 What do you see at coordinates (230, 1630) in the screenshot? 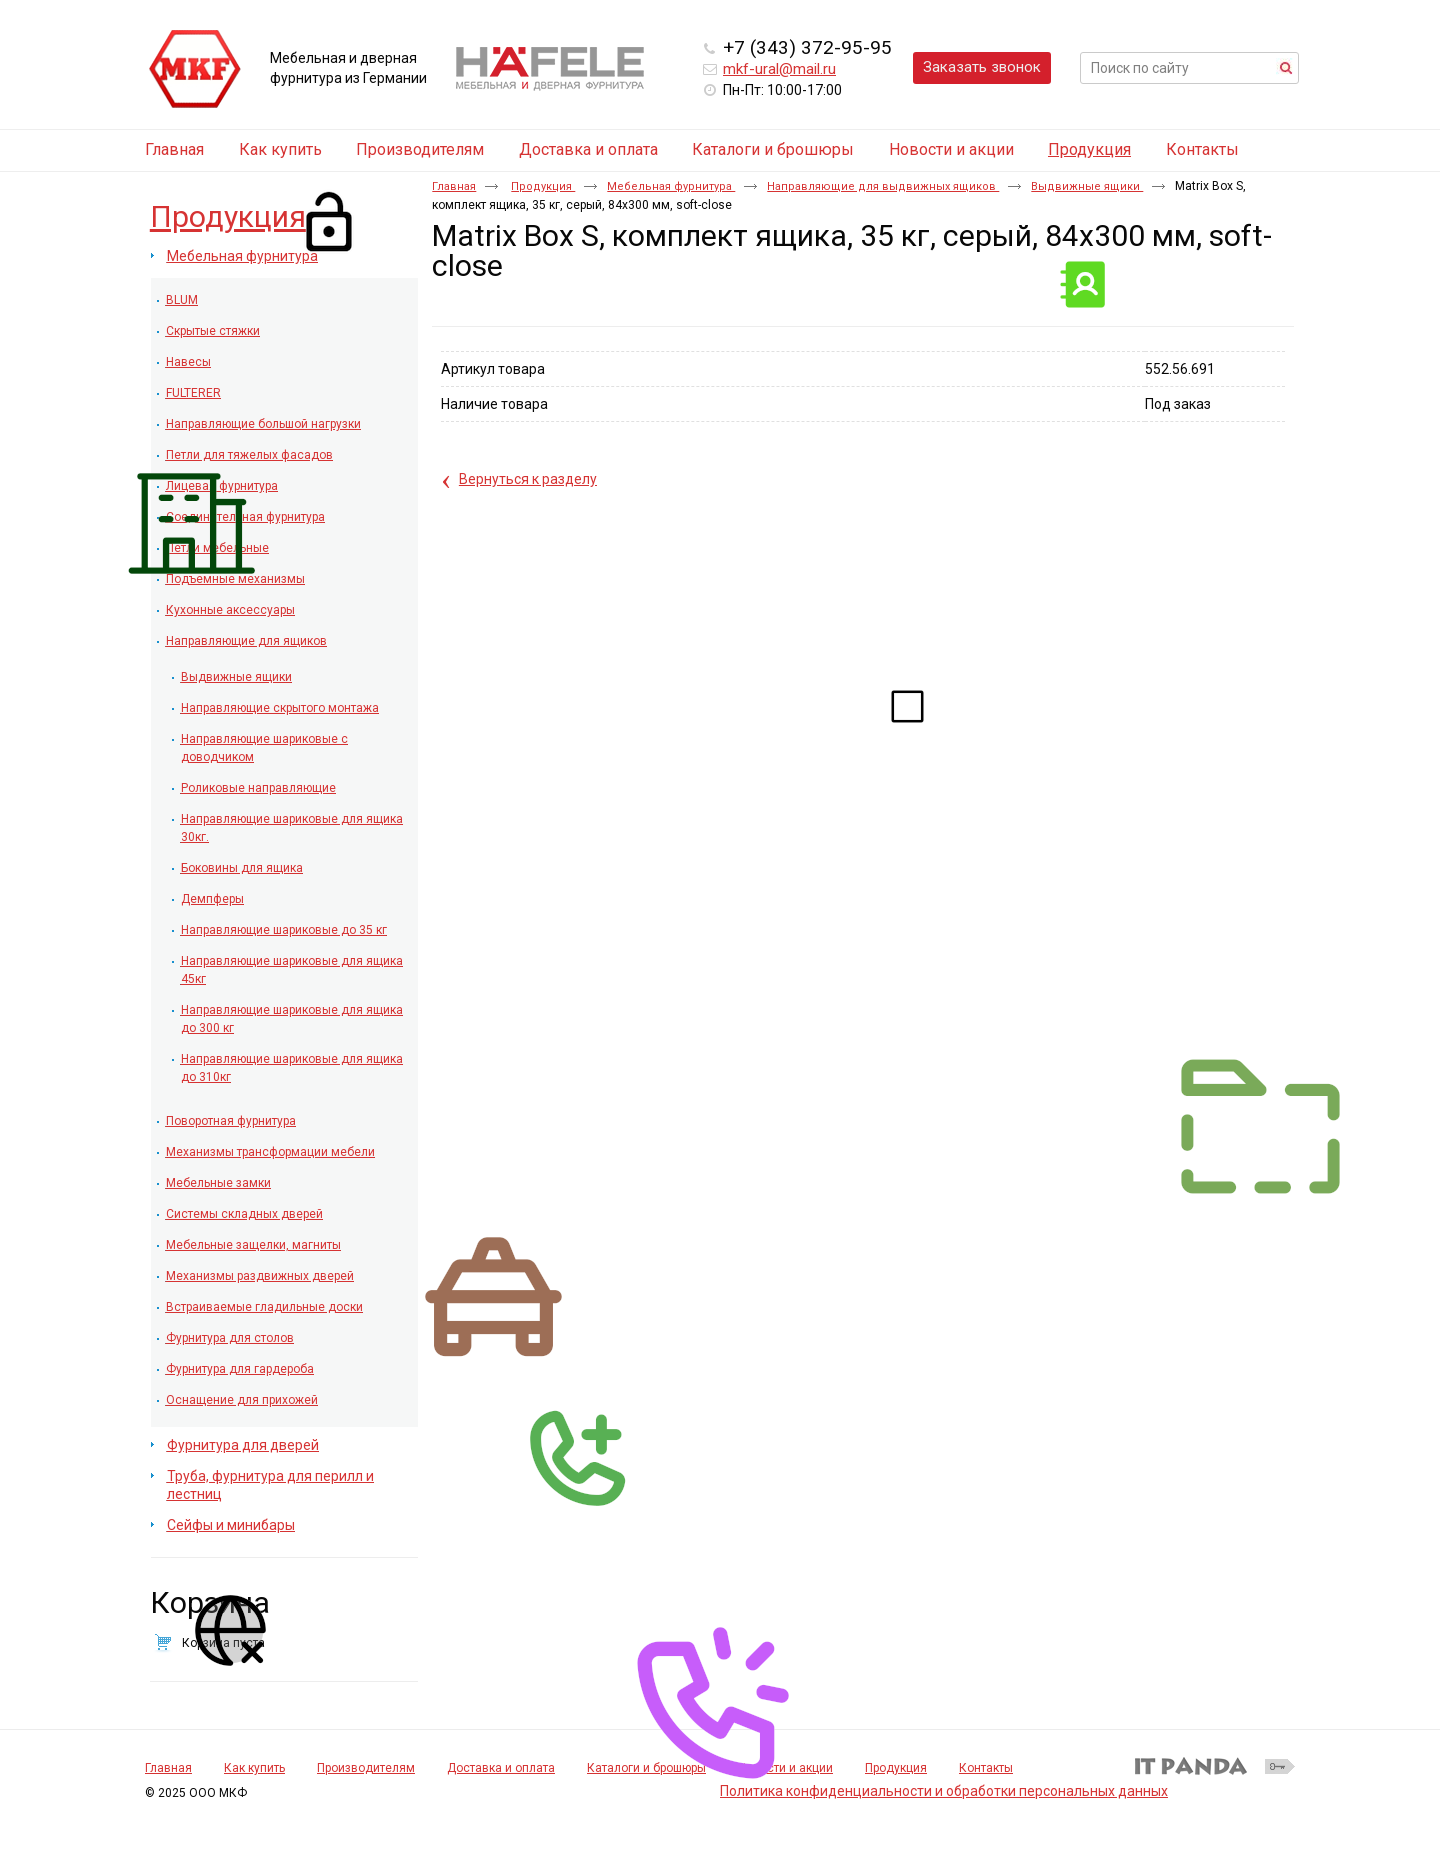
I see `no internet connection` at bounding box center [230, 1630].